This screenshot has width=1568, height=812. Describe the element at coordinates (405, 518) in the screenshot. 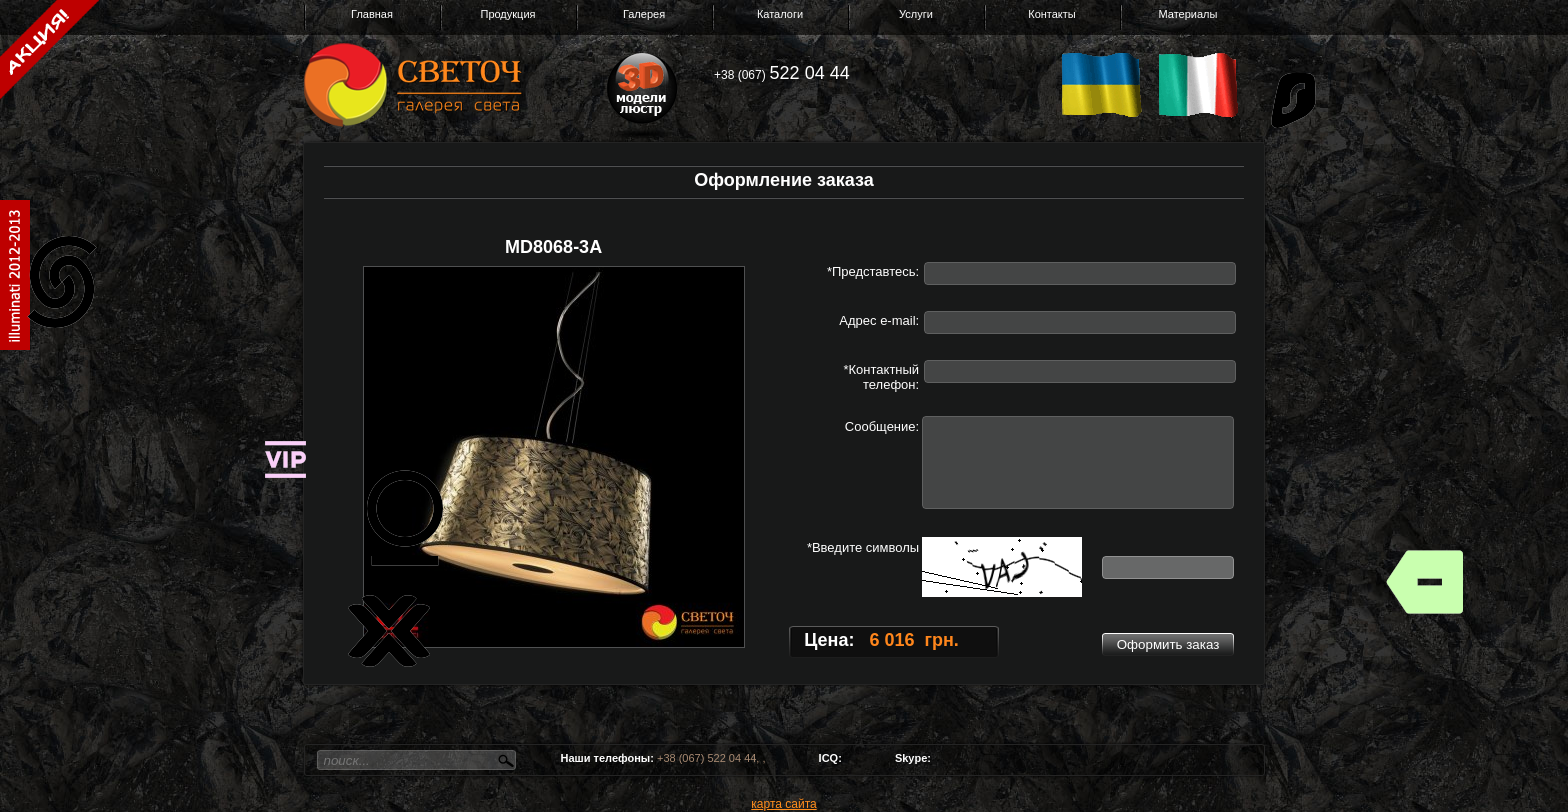

I see `view user profile` at that location.